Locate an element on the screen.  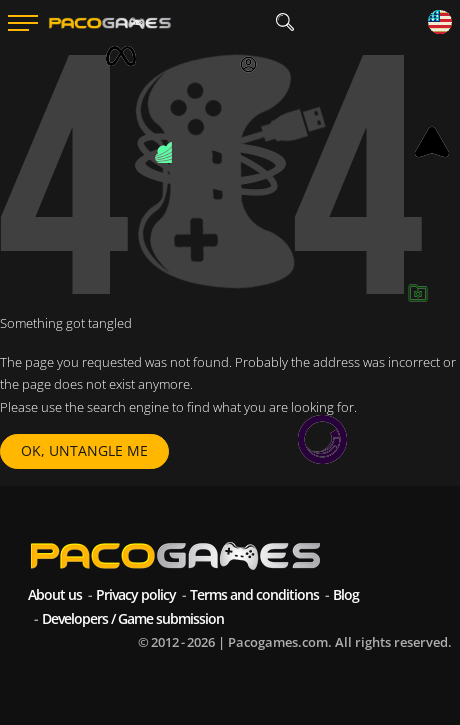
opennebula cloud management platform logo is located at coordinates (163, 152).